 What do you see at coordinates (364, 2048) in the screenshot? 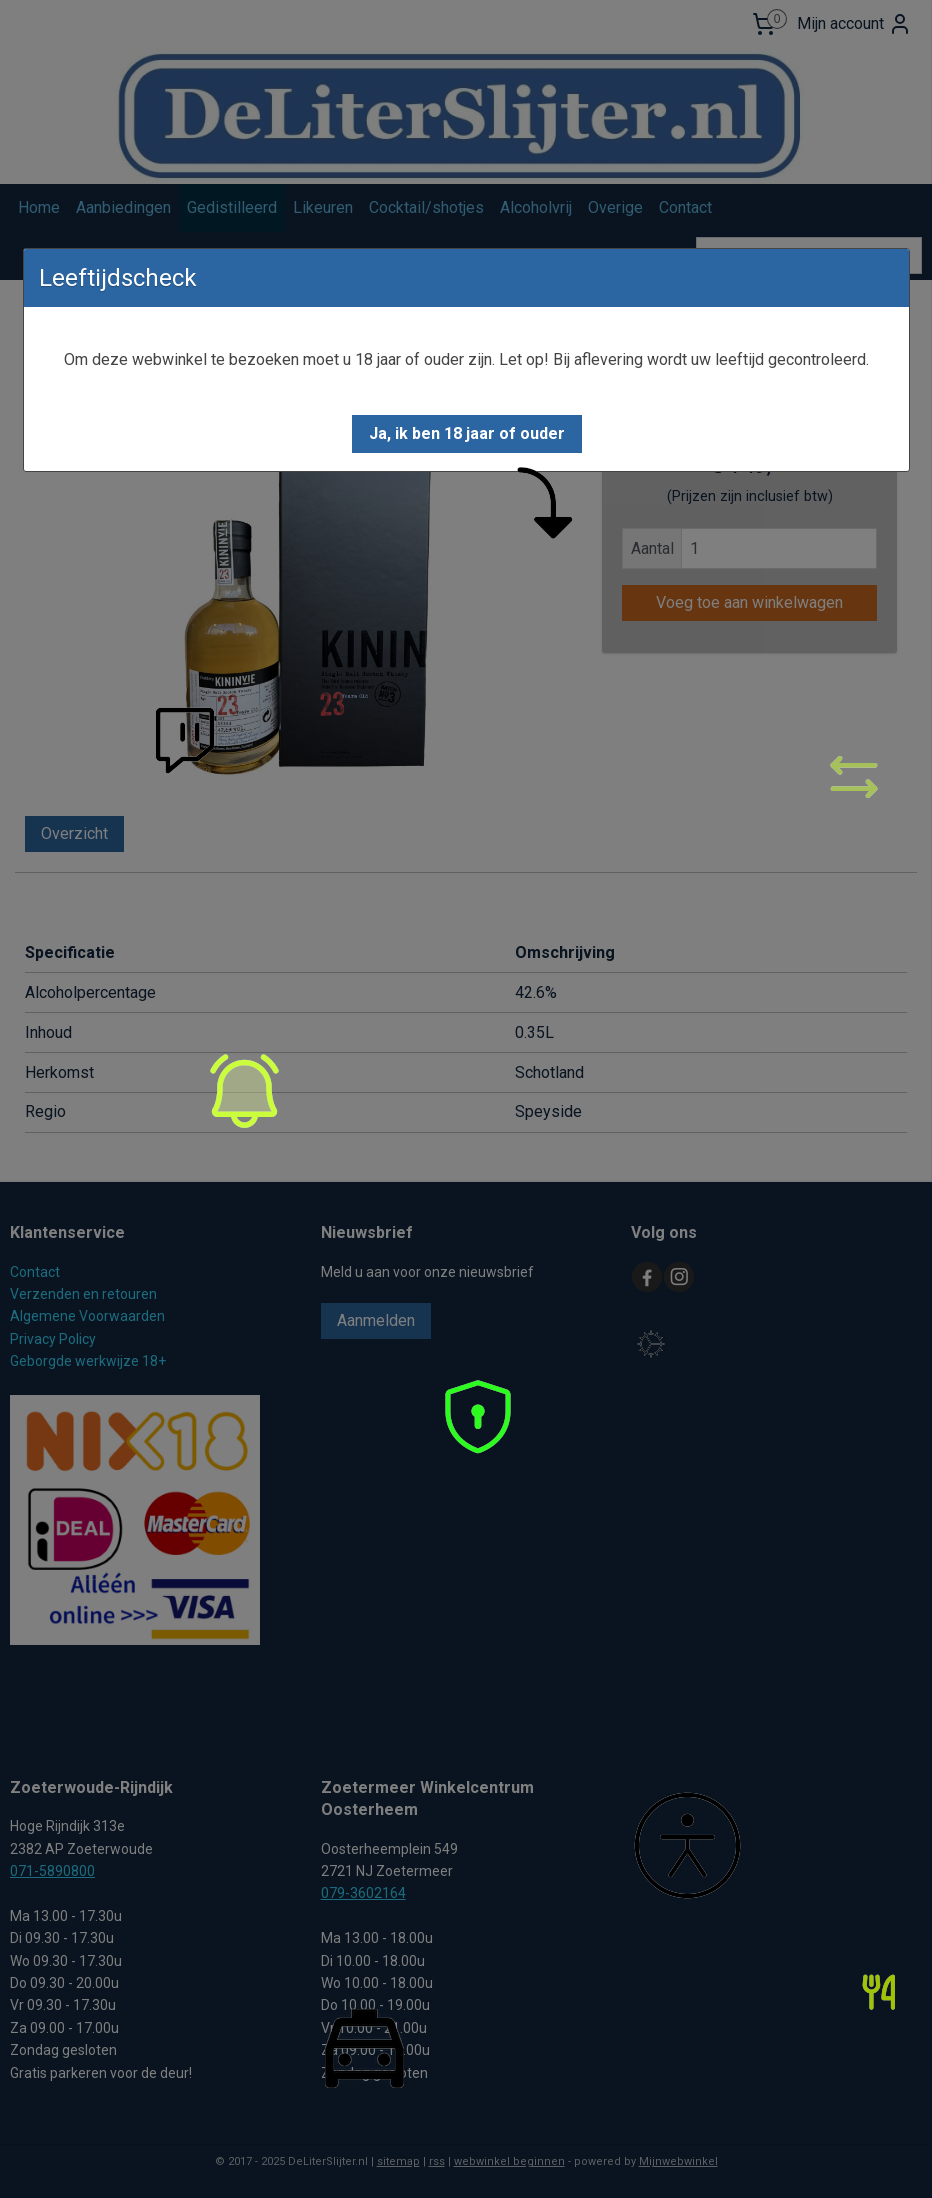
I see `request a taxi or rideshare` at bounding box center [364, 2048].